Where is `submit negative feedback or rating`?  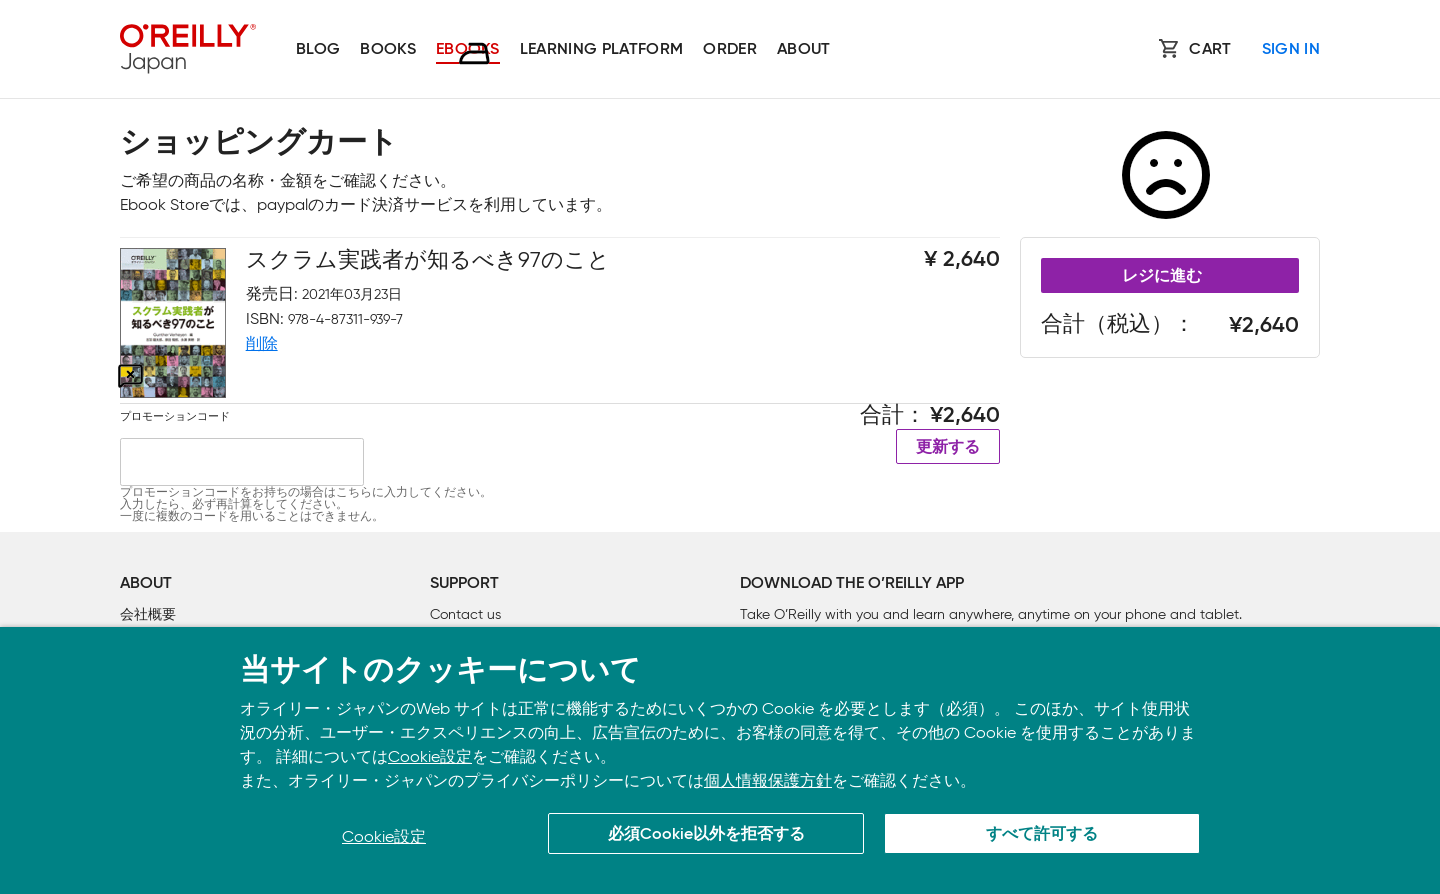
submit negative feedback or rating is located at coordinates (1166, 175).